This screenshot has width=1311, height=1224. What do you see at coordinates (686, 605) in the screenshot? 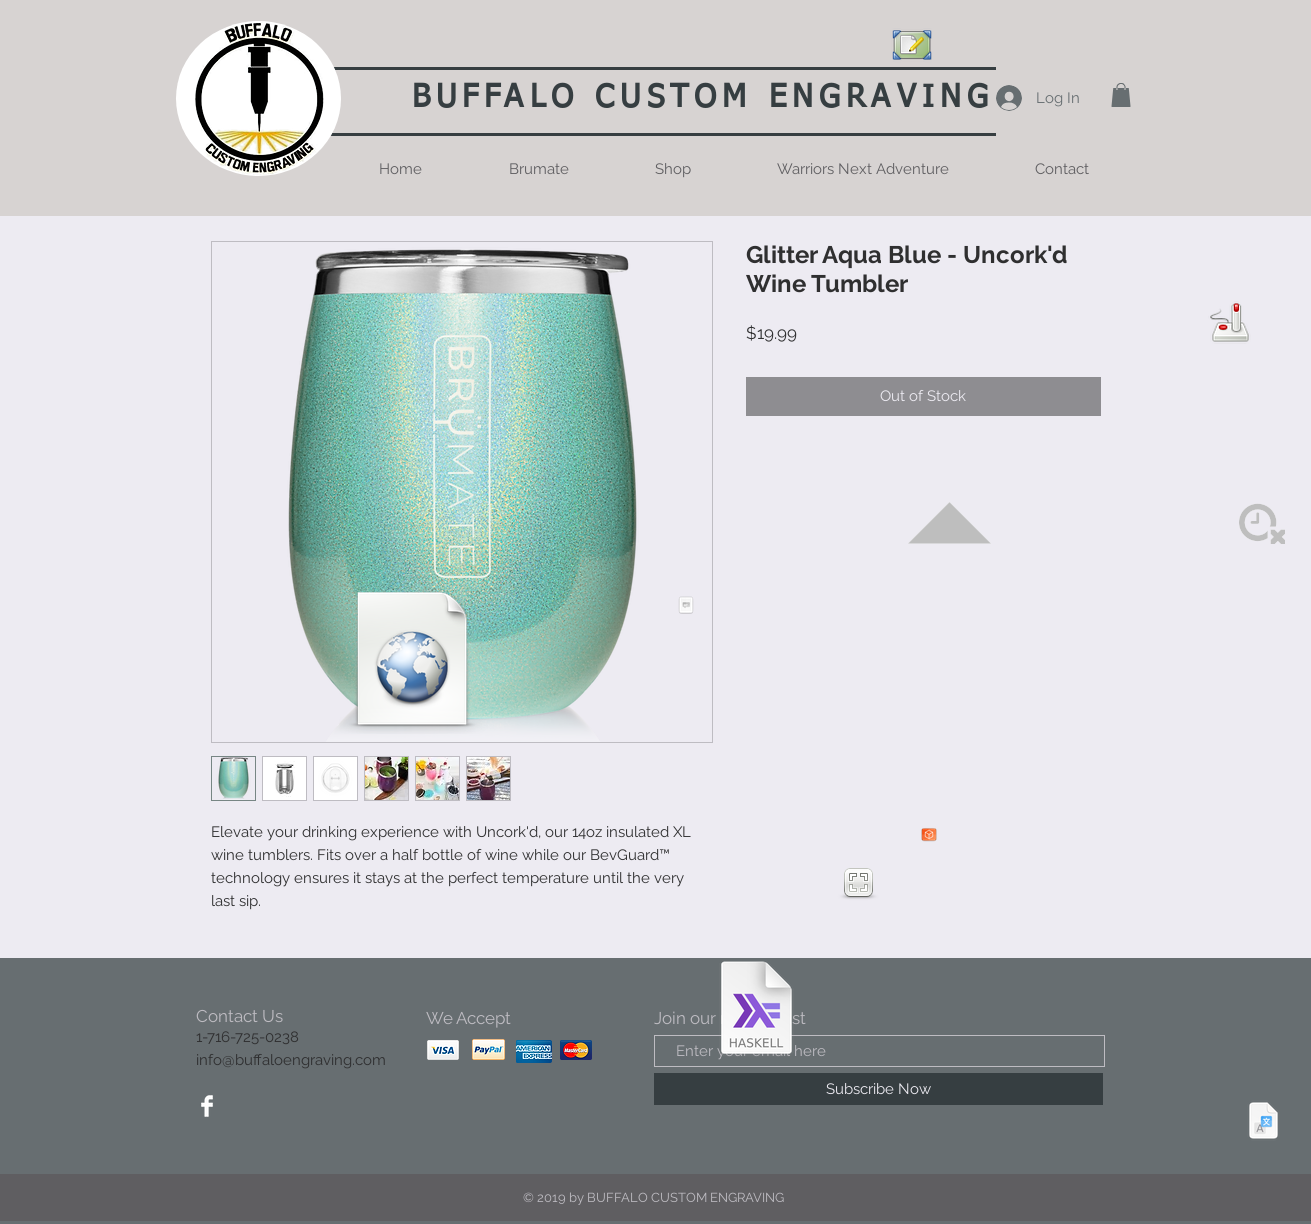
I see `subrip subtitle file (.srt)` at bounding box center [686, 605].